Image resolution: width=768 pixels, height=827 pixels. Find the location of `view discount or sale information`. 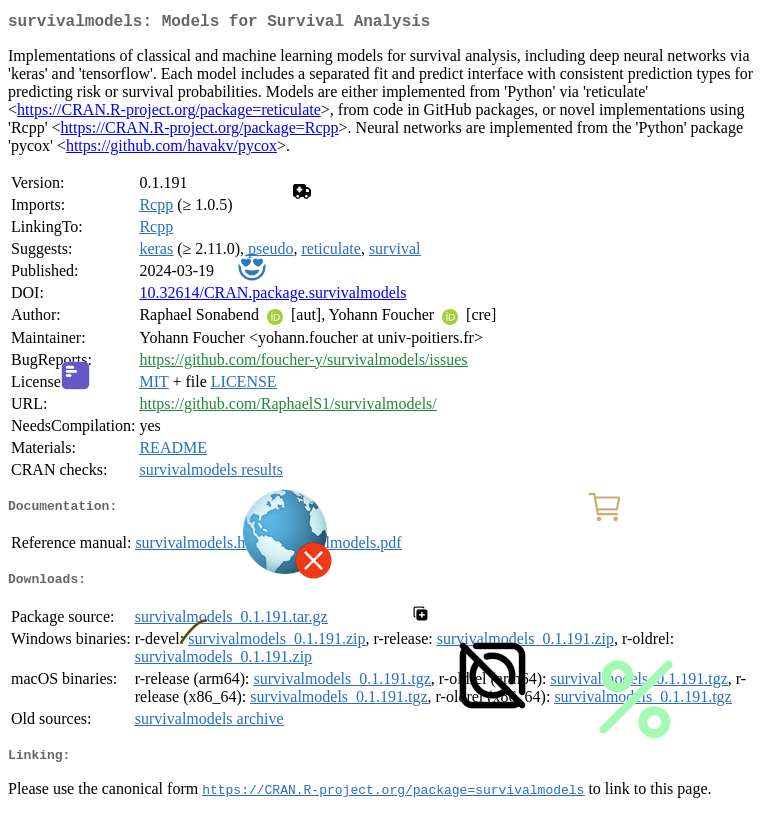

view discount or sale information is located at coordinates (636, 697).